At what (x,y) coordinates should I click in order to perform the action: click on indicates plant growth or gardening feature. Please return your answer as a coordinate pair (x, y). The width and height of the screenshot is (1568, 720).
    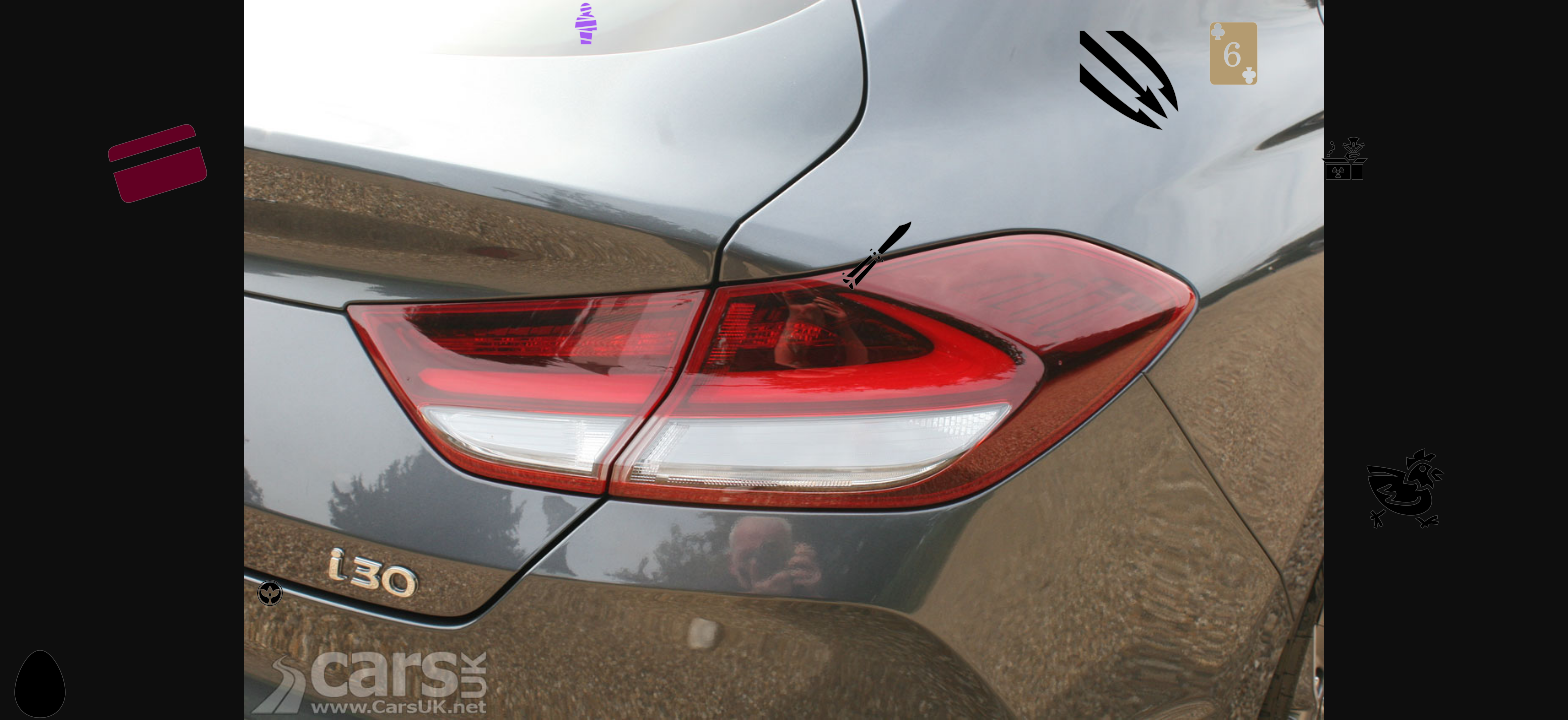
    Looking at the image, I should click on (270, 593).